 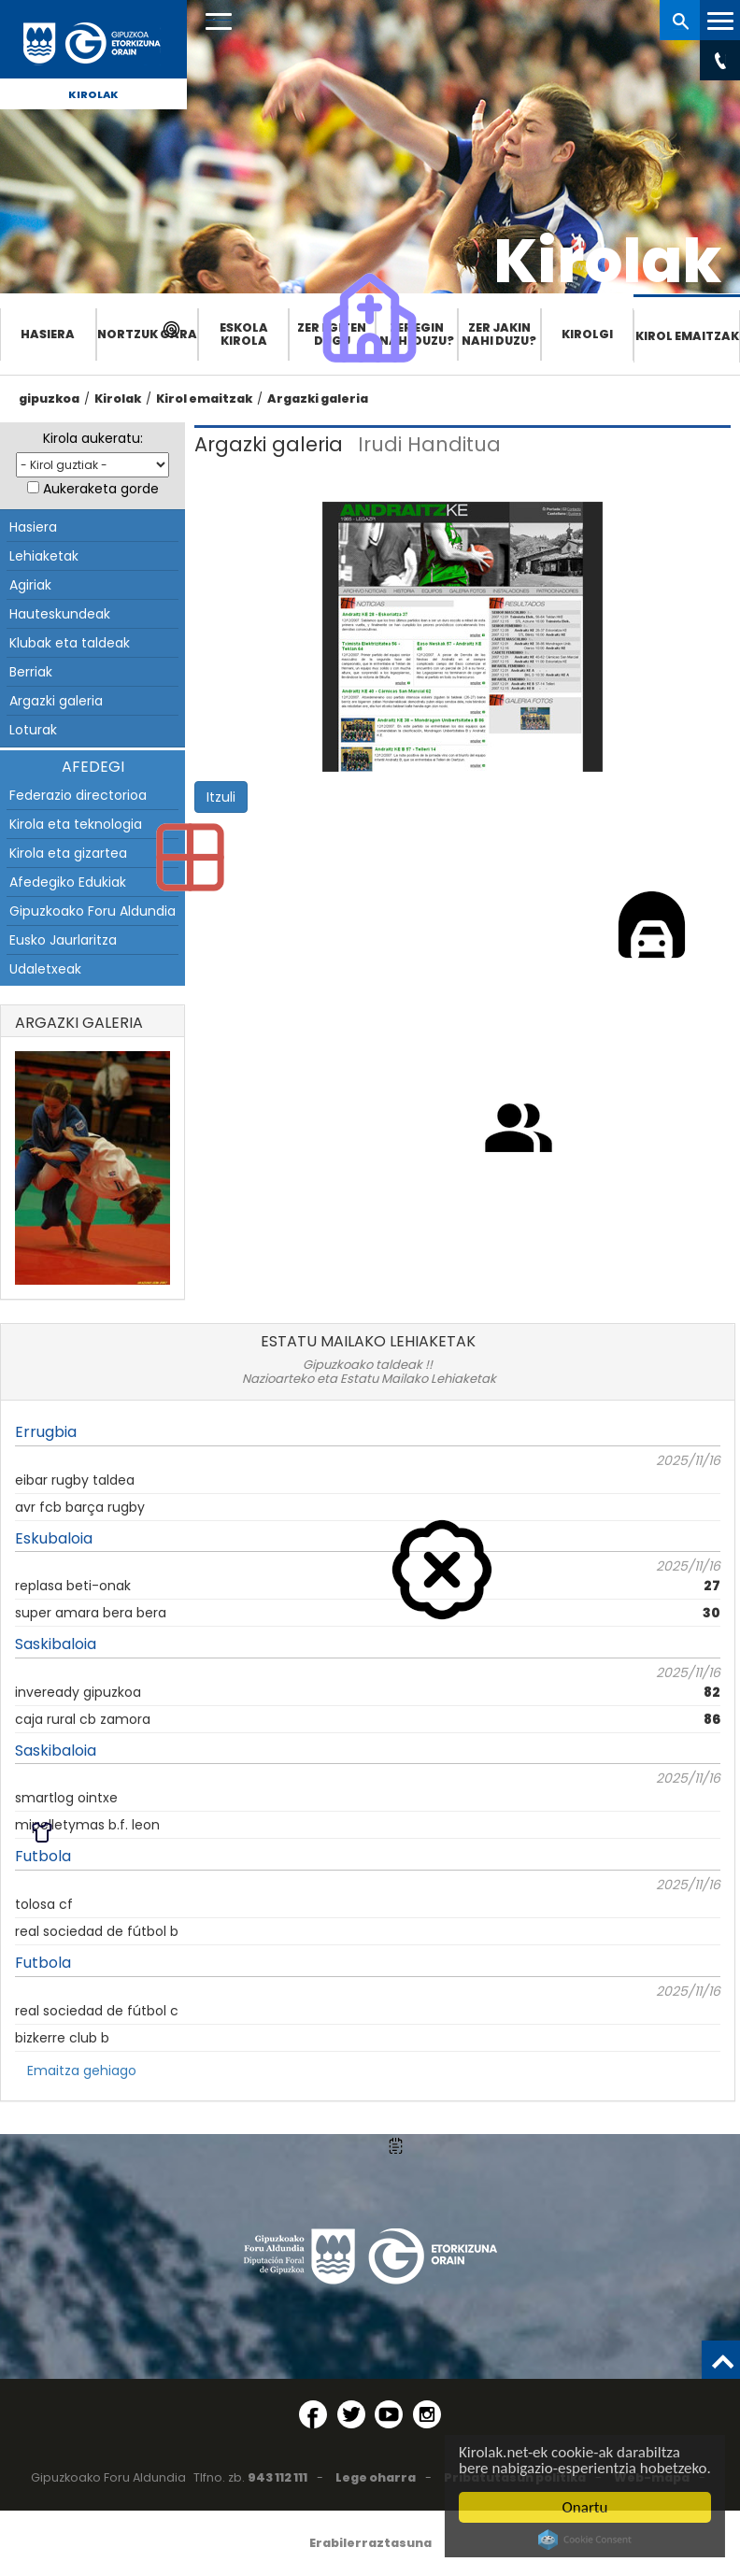 What do you see at coordinates (42, 1832) in the screenshot?
I see `browse clothing or apparel items` at bounding box center [42, 1832].